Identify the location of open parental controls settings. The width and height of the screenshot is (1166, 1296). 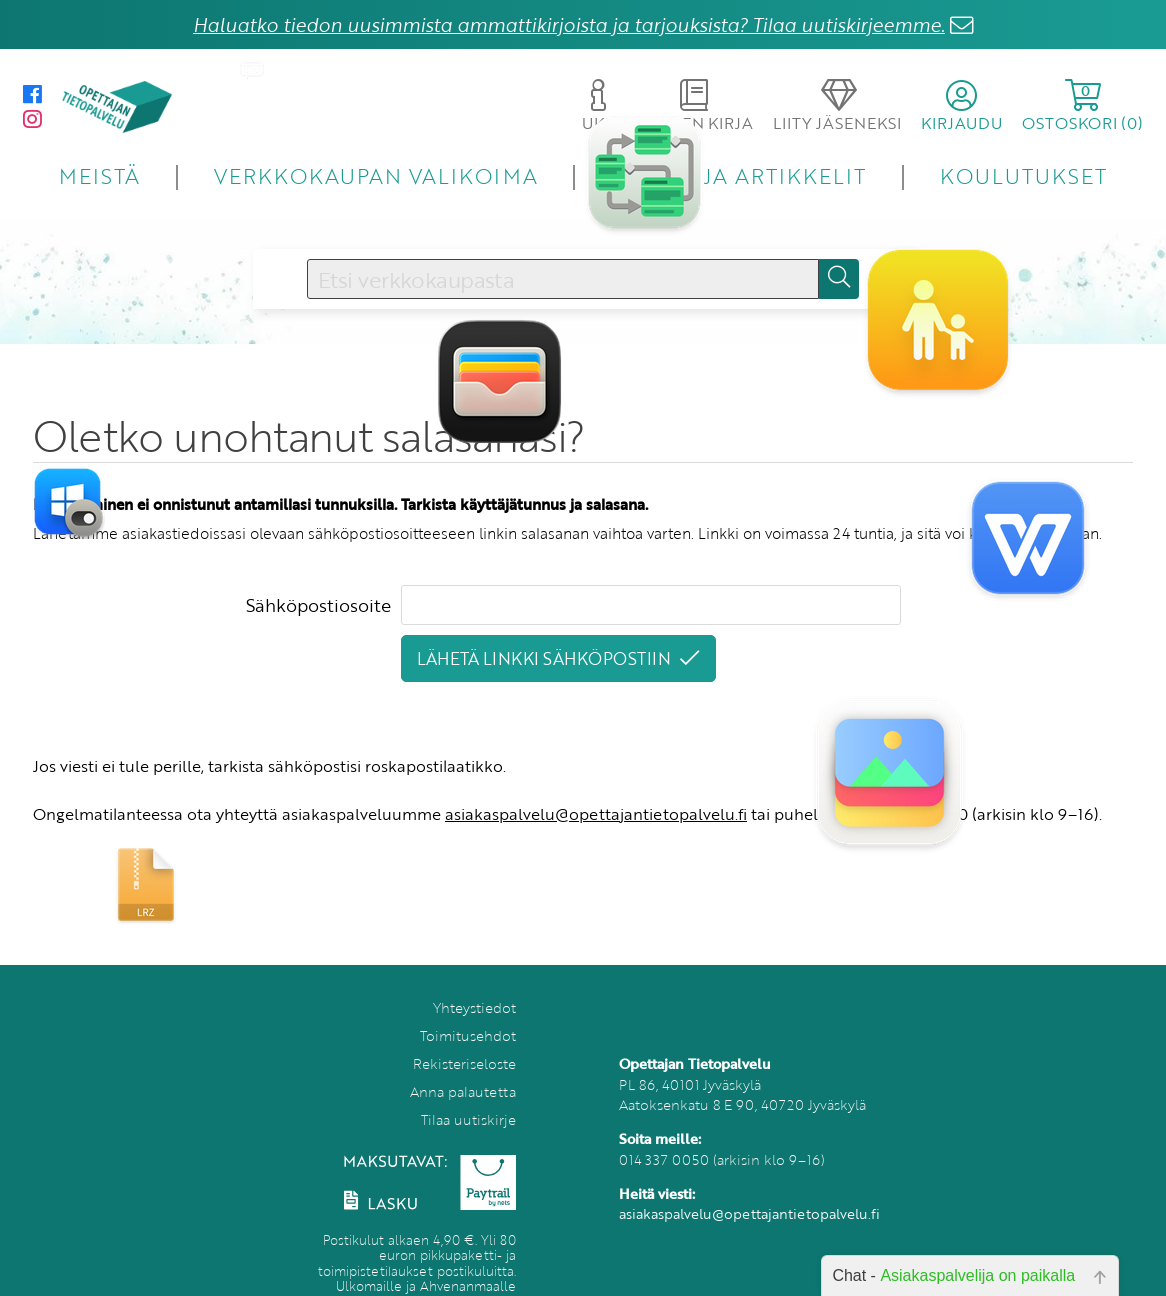
(938, 320).